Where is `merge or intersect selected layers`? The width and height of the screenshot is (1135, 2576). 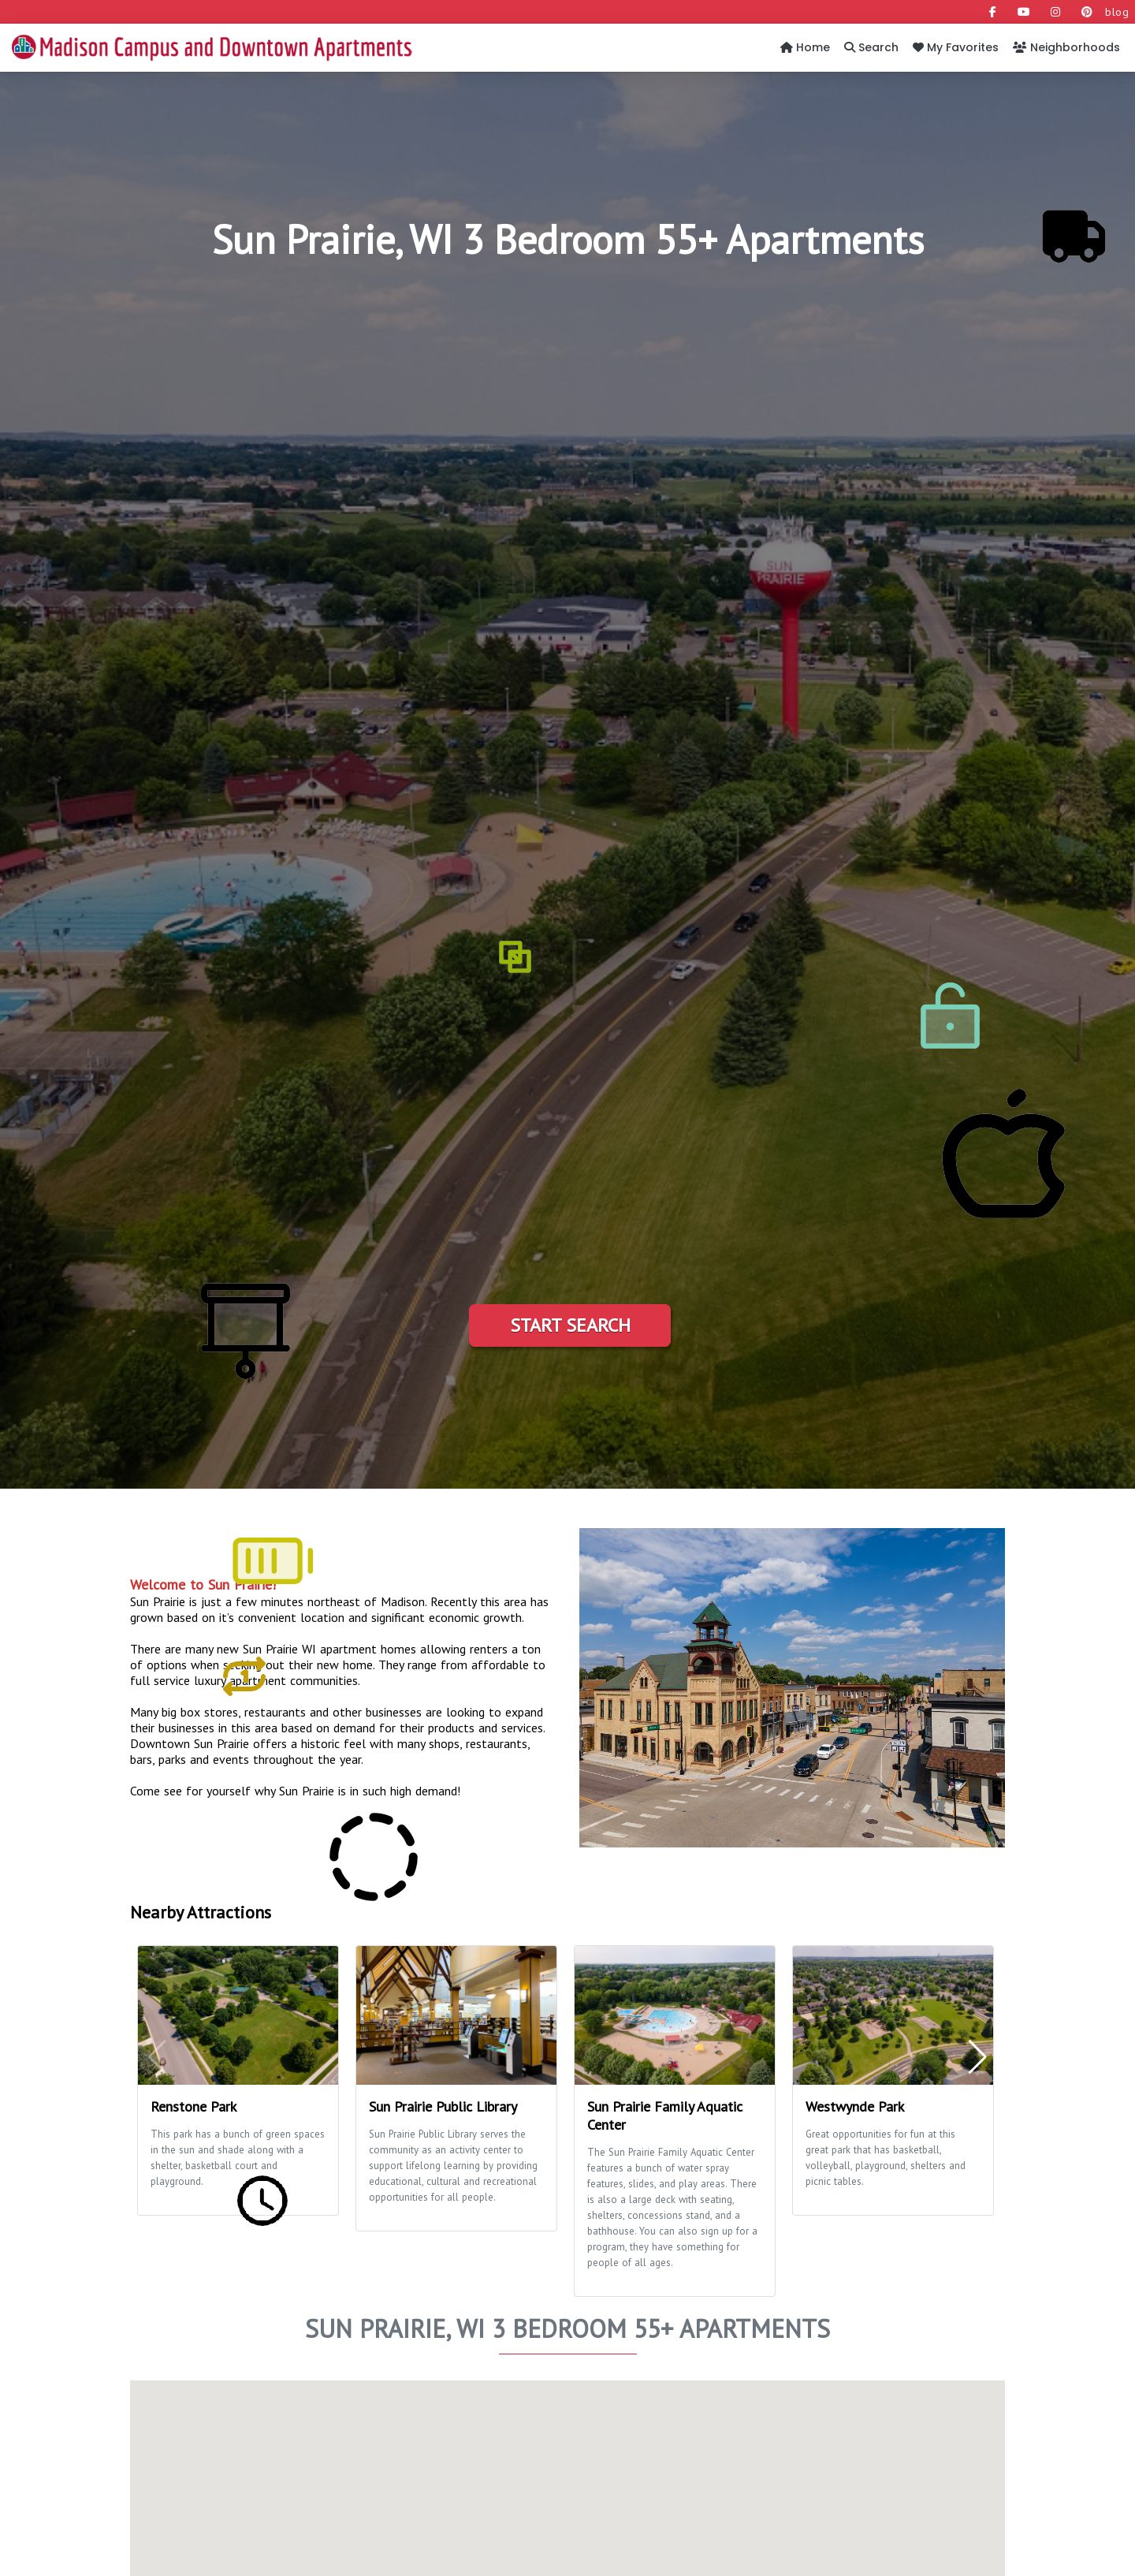 merge or intersect selected layers is located at coordinates (515, 956).